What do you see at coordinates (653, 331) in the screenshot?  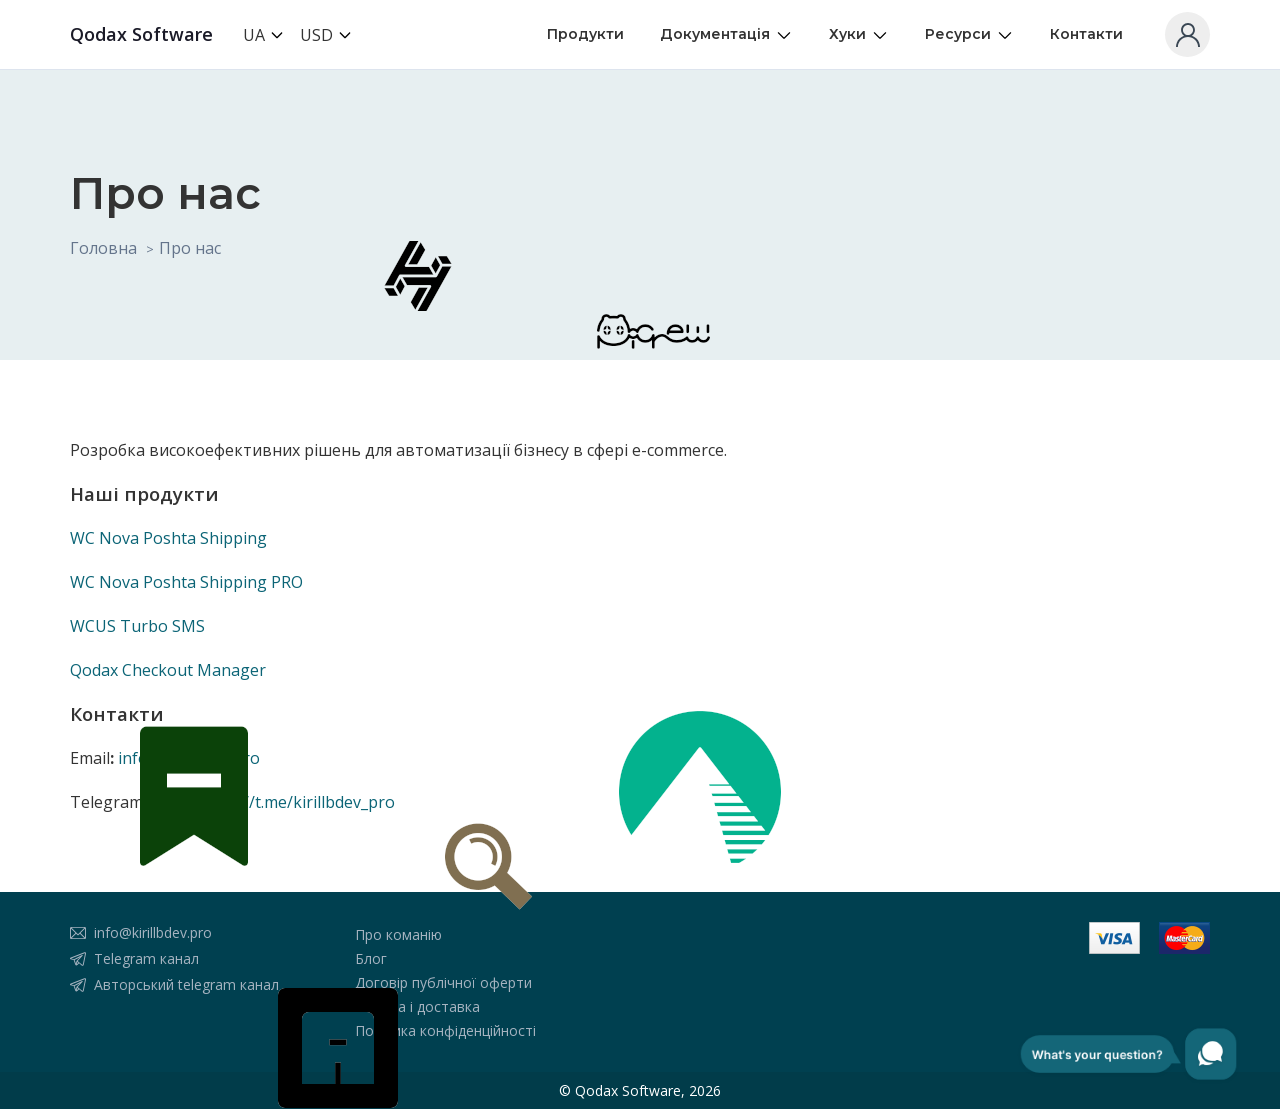 I see `open the picrew avatar maker app` at bounding box center [653, 331].